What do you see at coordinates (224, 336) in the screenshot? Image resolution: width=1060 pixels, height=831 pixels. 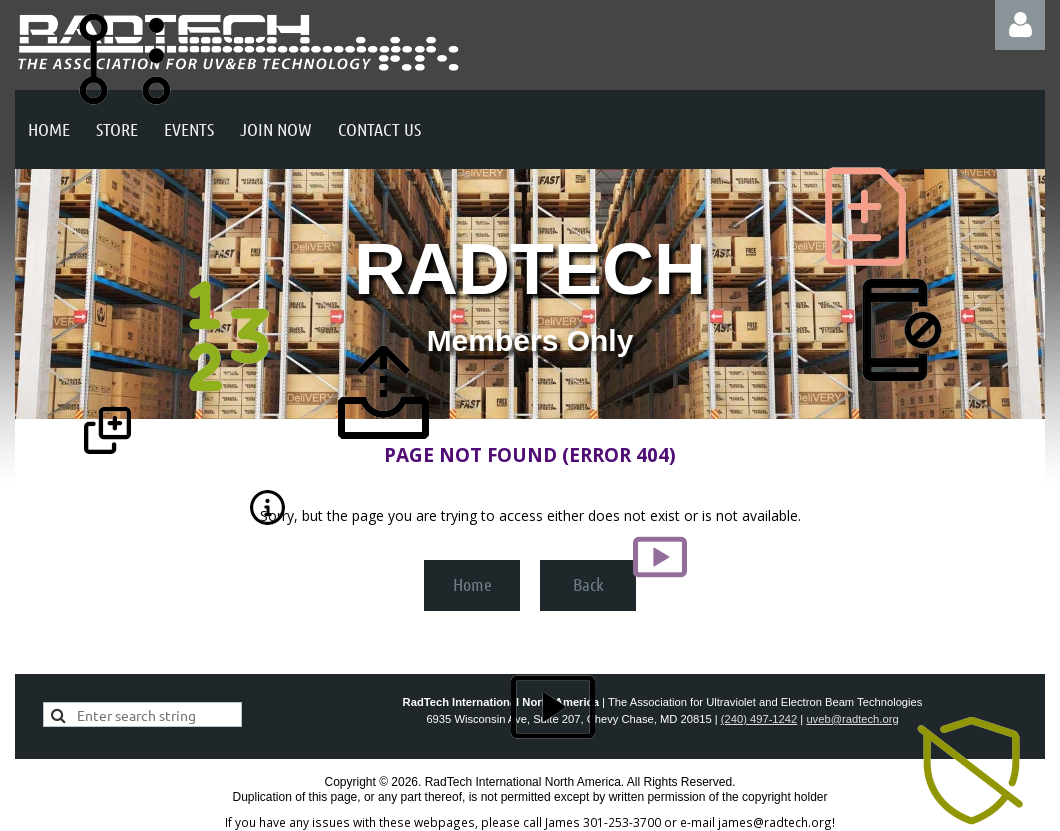 I see `toggle numbered list formatting` at bounding box center [224, 336].